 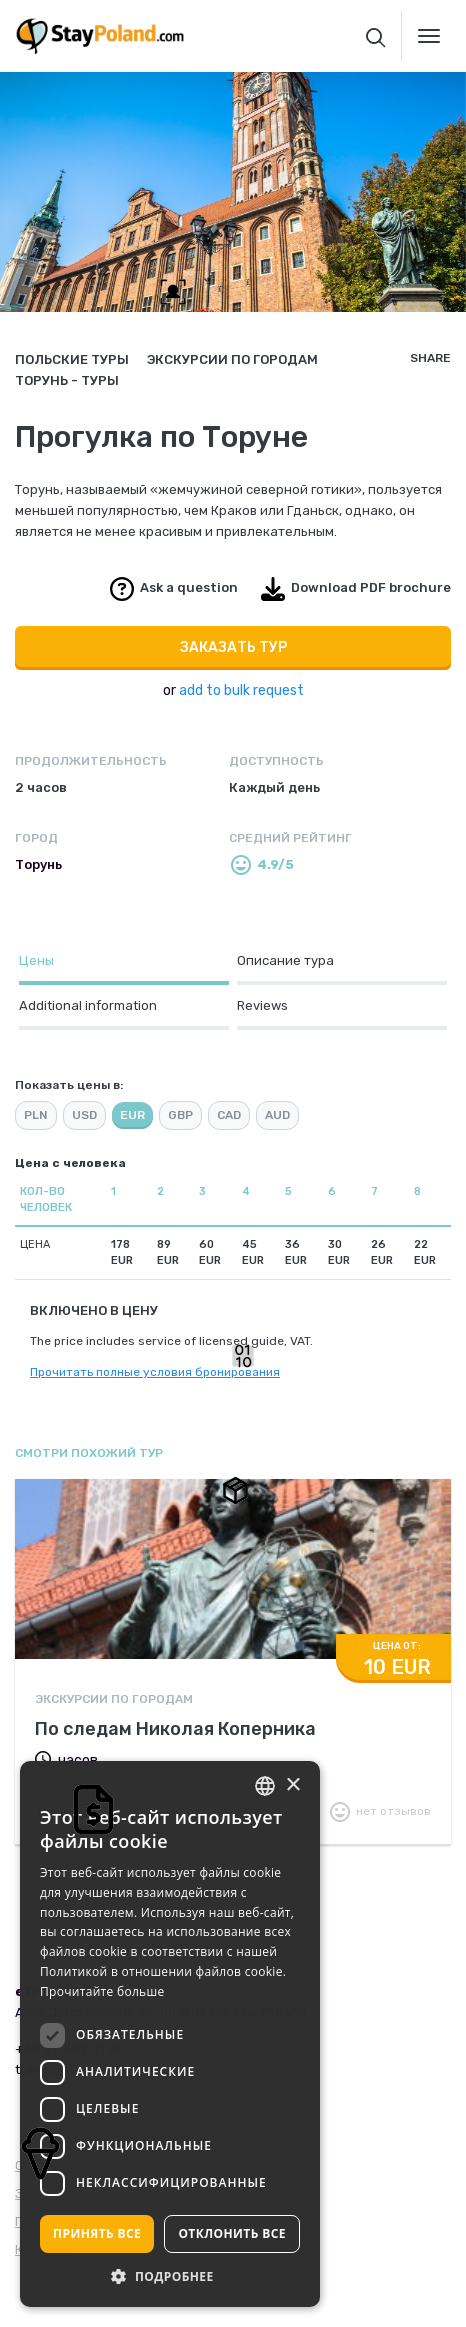 What do you see at coordinates (173, 292) in the screenshot?
I see `focus on current user profile` at bounding box center [173, 292].